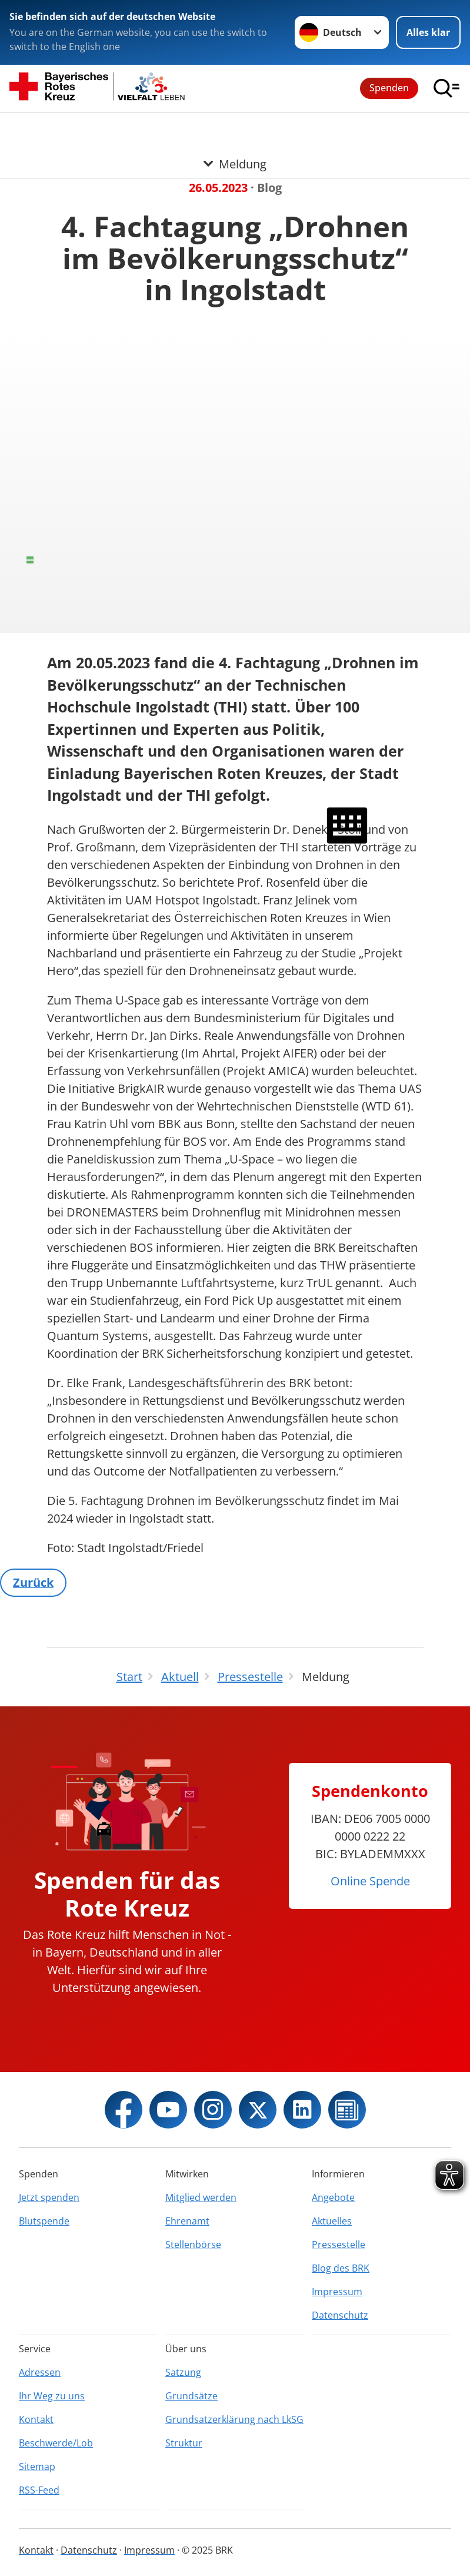 The width and height of the screenshot is (470, 2576). What do you see at coordinates (30, 560) in the screenshot?
I see `scan a QR code` at bounding box center [30, 560].